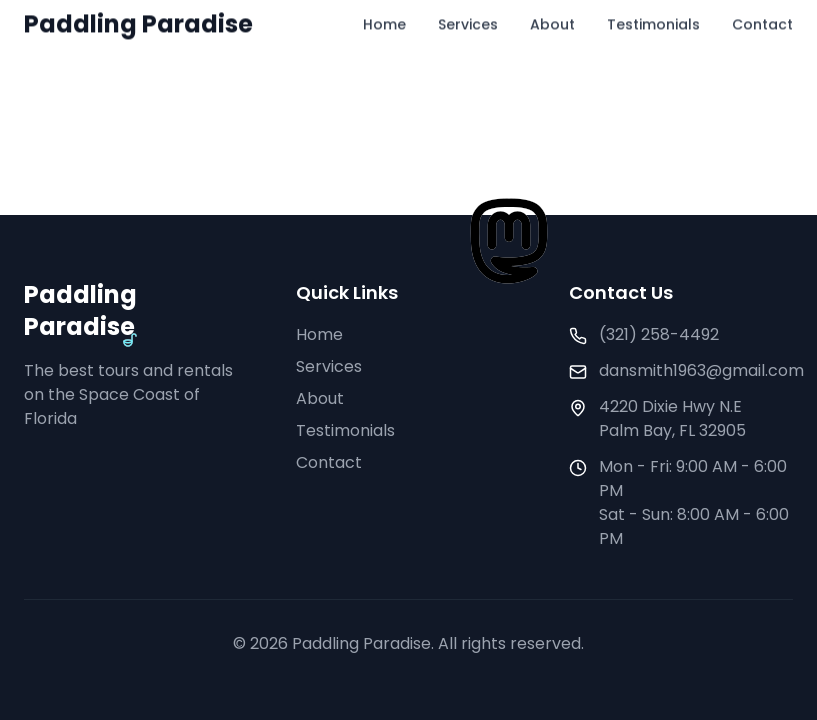 The image size is (817, 720). I want to click on open Mastodon app, so click(509, 241).